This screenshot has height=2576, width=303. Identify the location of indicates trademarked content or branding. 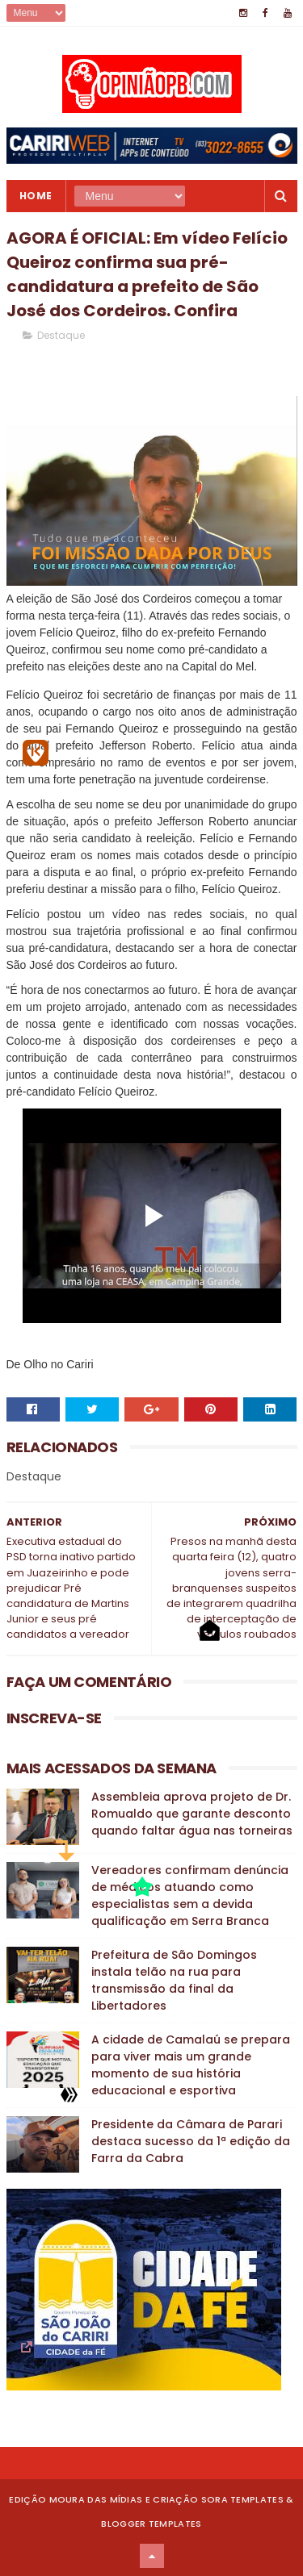
(177, 1258).